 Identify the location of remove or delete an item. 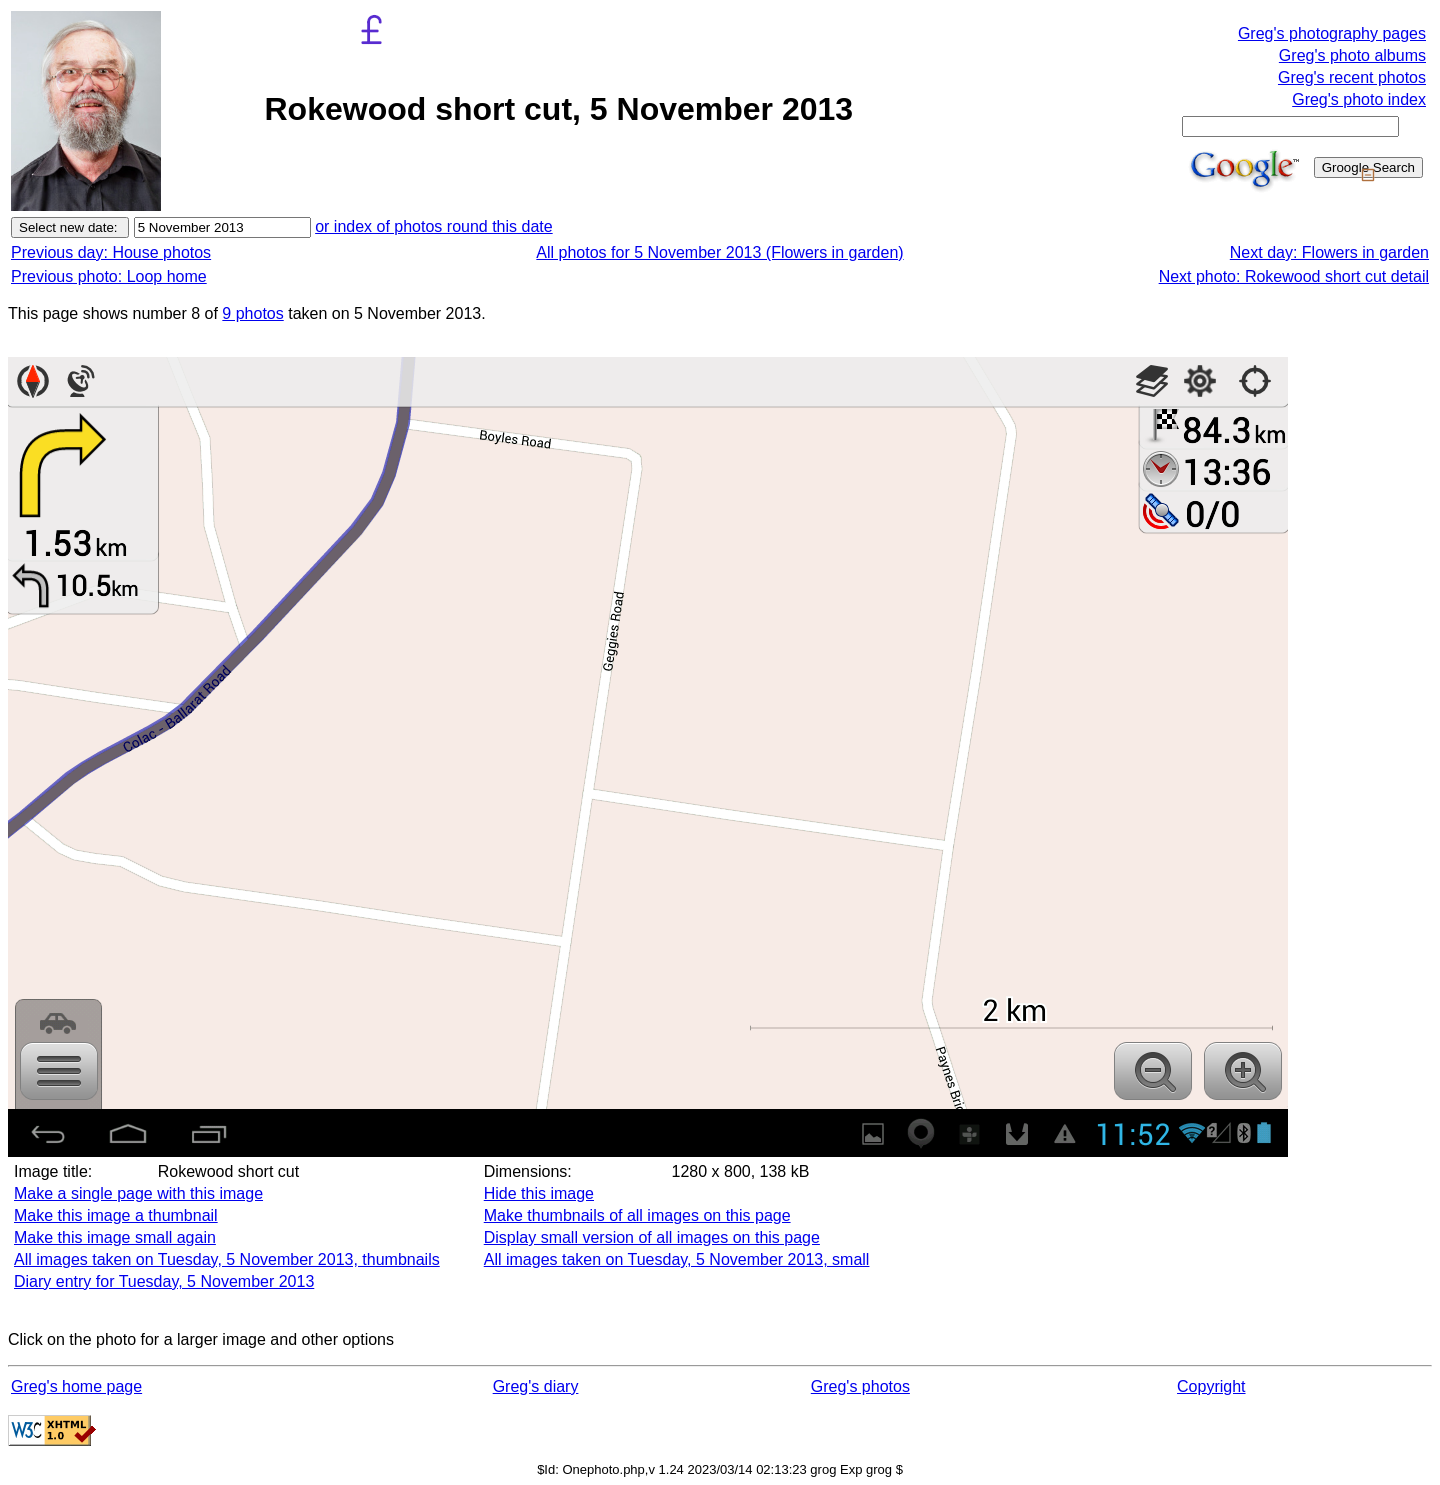
(1368, 175).